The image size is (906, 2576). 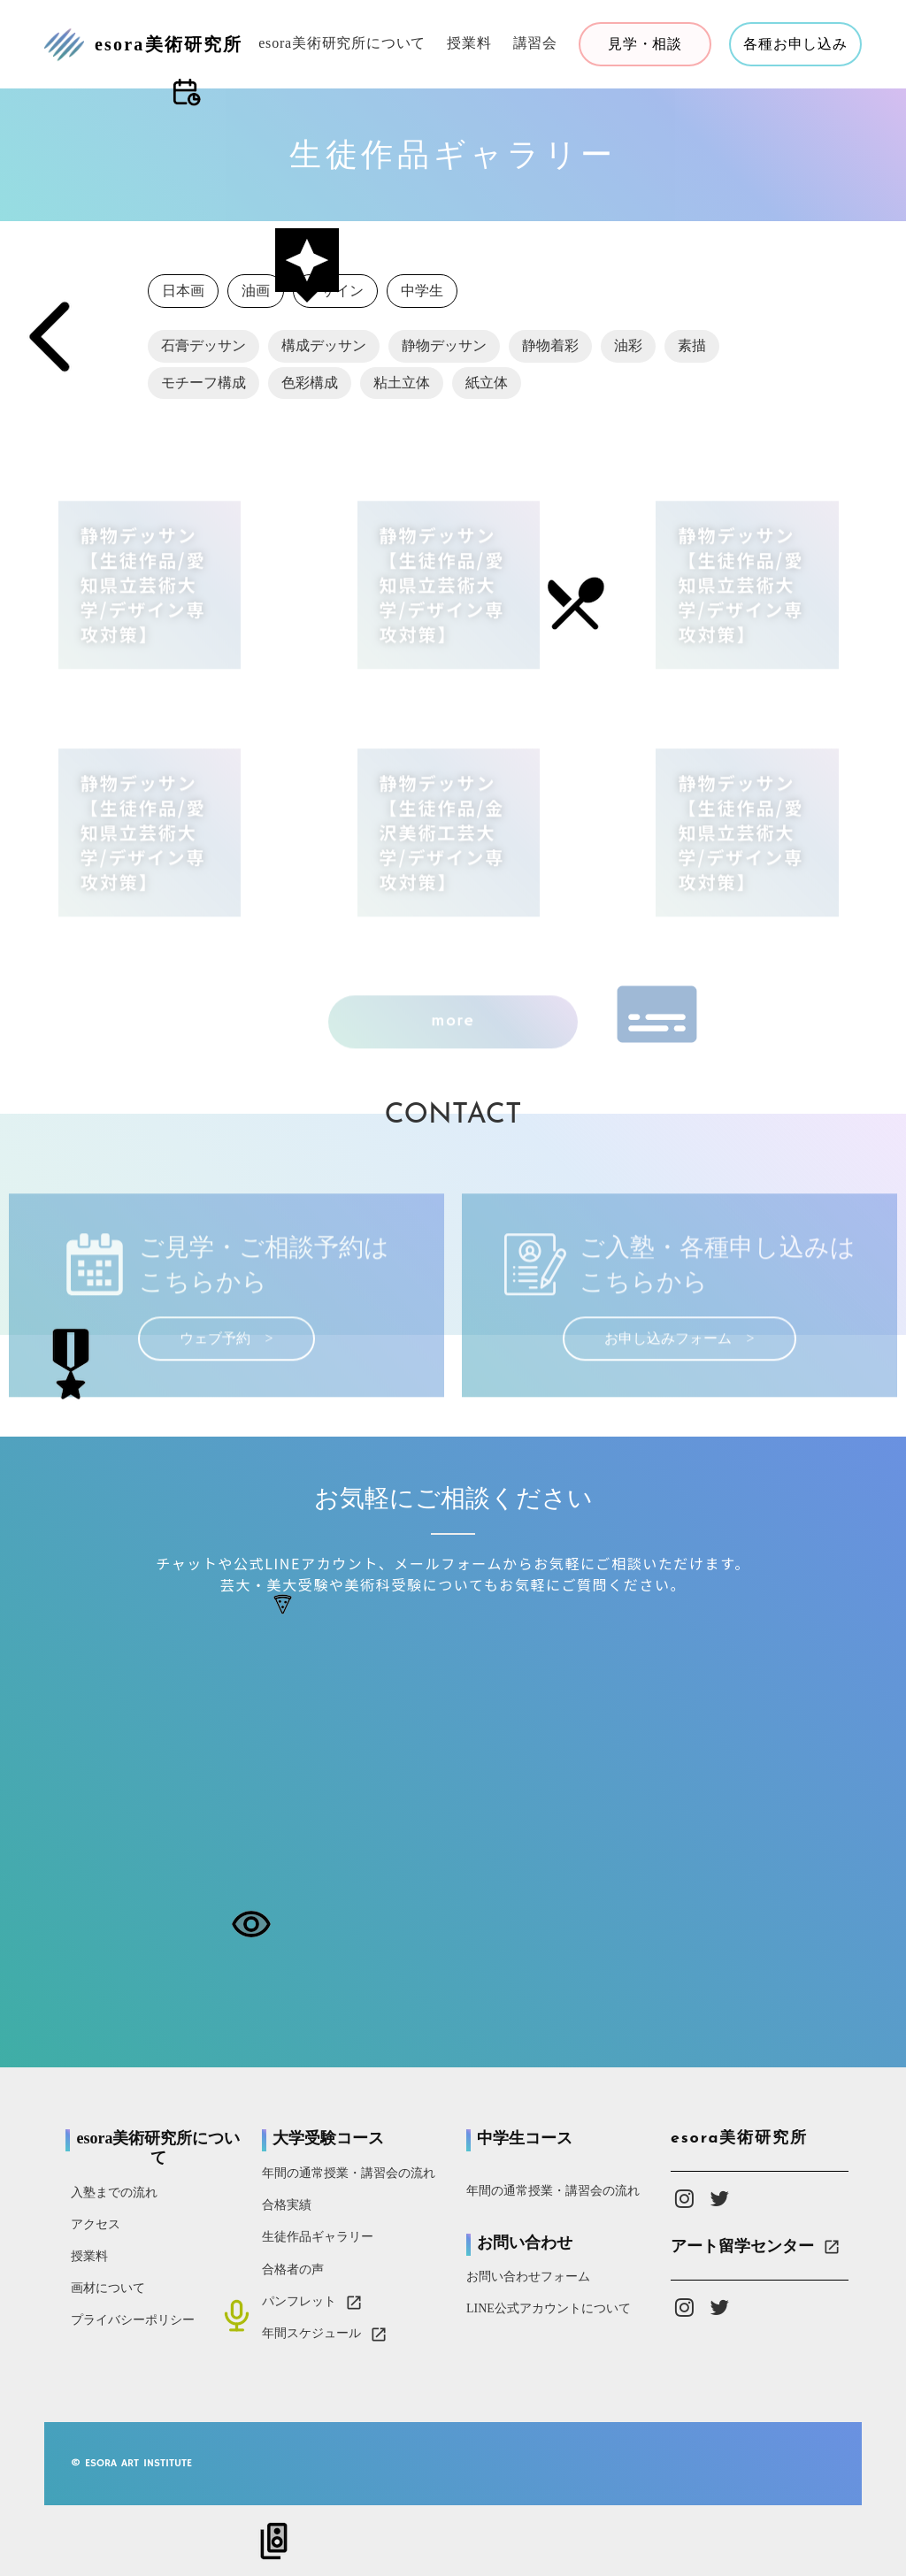 What do you see at coordinates (273, 2541) in the screenshot?
I see `manage connected speaker devices` at bounding box center [273, 2541].